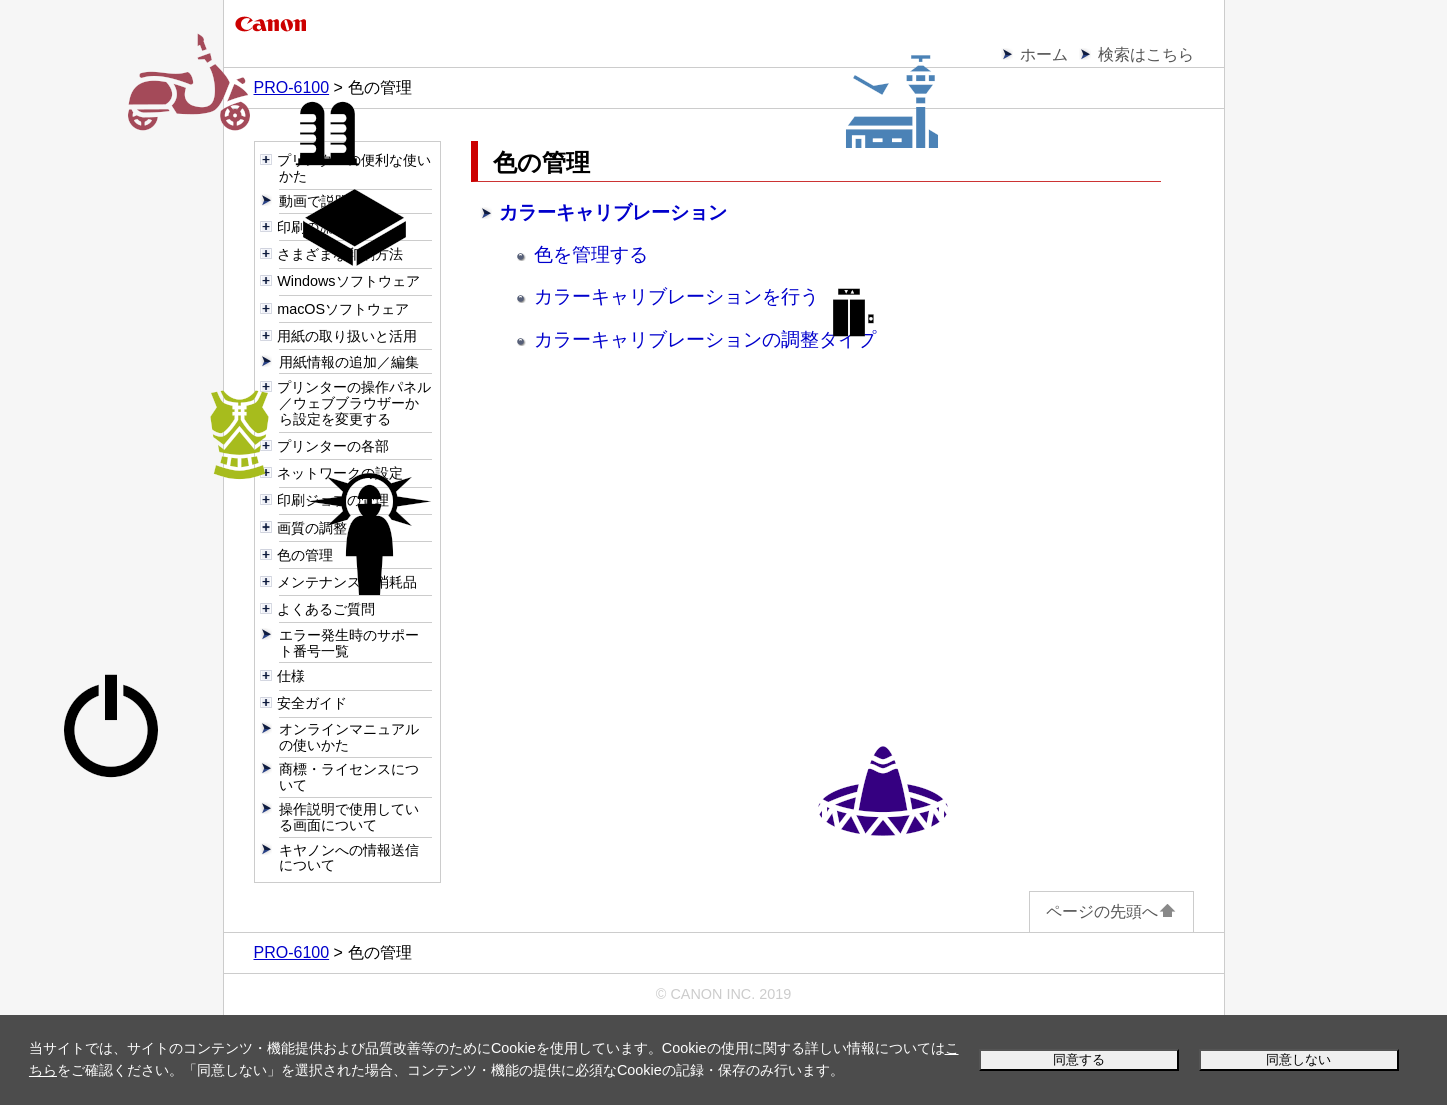 The height and width of the screenshot is (1105, 1447). What do you see at coordinates (883, 791) in the screenshot?
I see `select mexican or latin american themed content` at bounding box center [883, 791].